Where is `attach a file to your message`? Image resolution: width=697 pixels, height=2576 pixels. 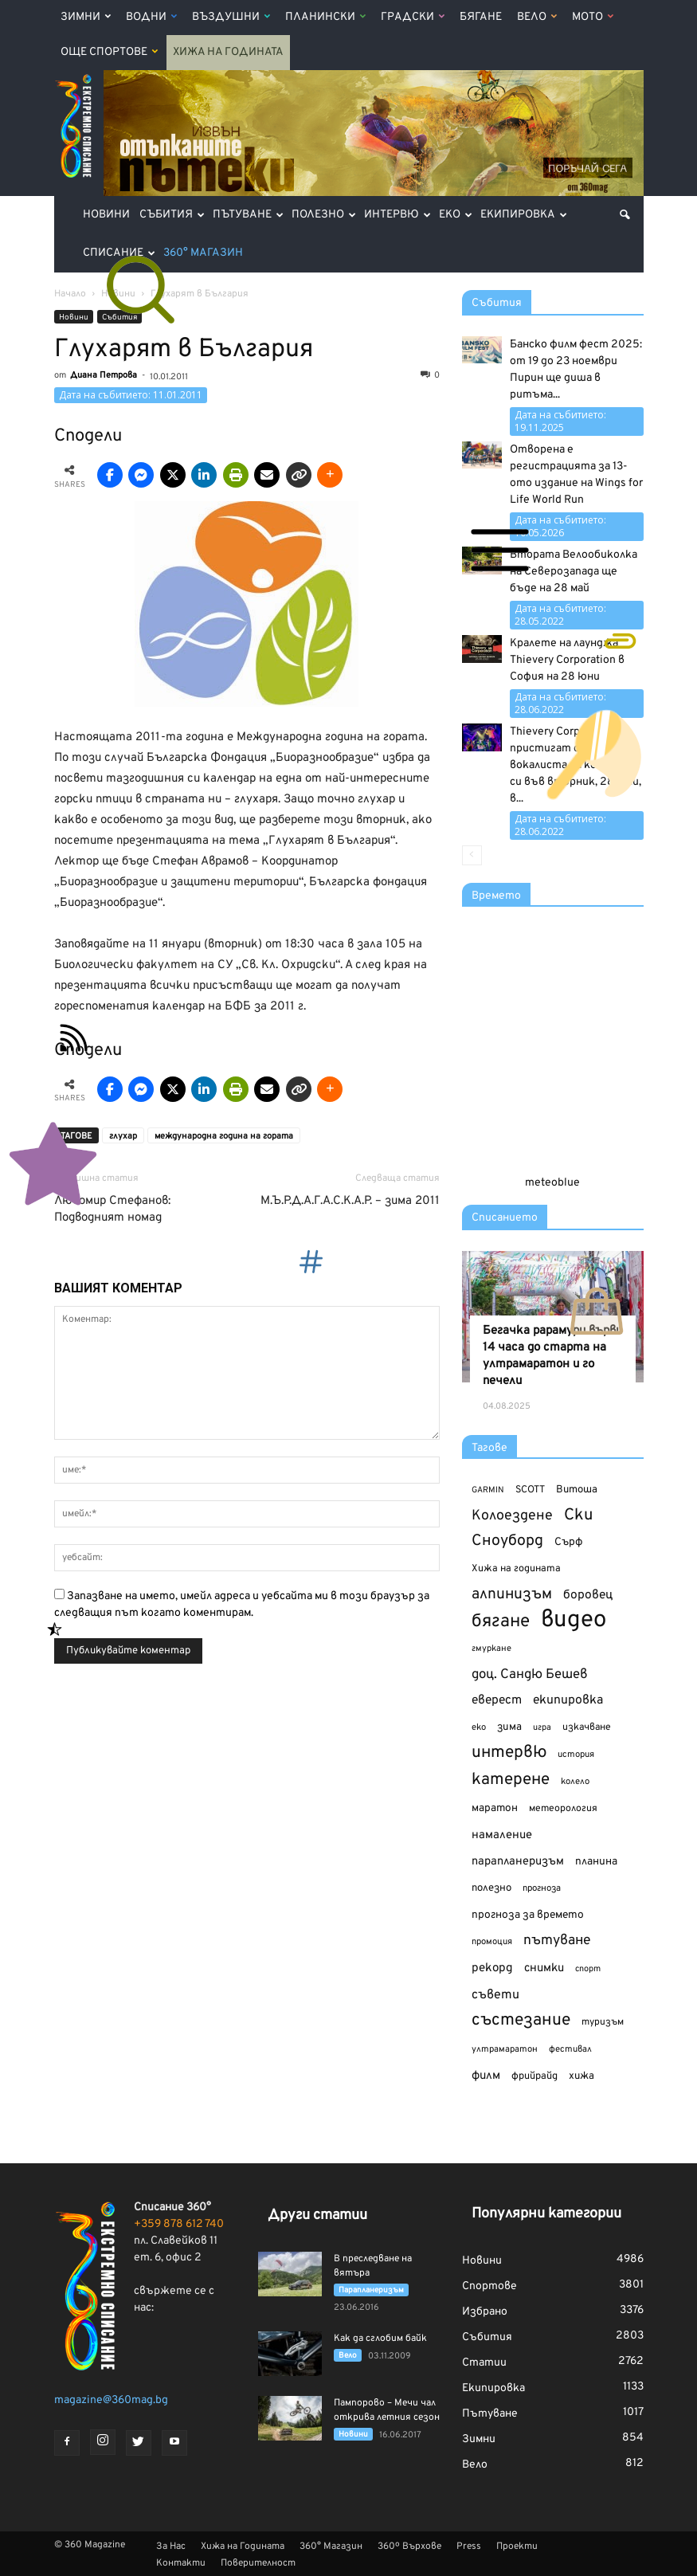 attach a file to your message is located at coordinates (620, 641).